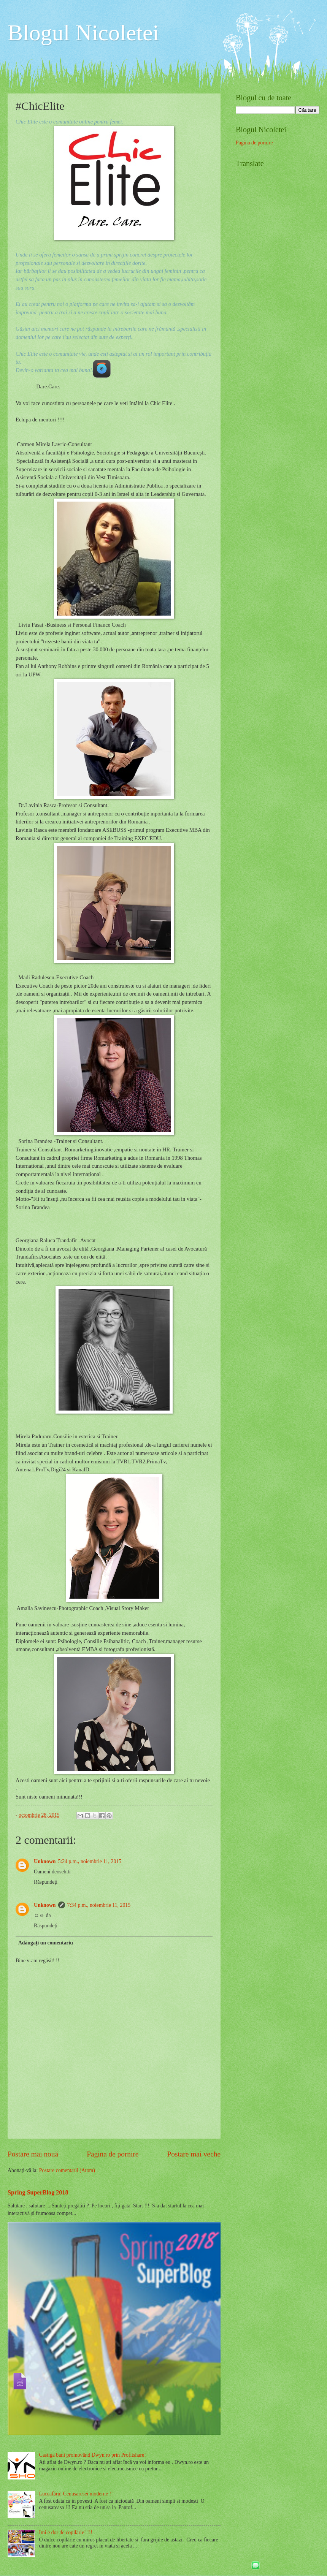 The image size is (327, 2576). Describe the element at coordinates (20, 2381) in the screenshot. I see `kexi database project shortcut file` at that location.